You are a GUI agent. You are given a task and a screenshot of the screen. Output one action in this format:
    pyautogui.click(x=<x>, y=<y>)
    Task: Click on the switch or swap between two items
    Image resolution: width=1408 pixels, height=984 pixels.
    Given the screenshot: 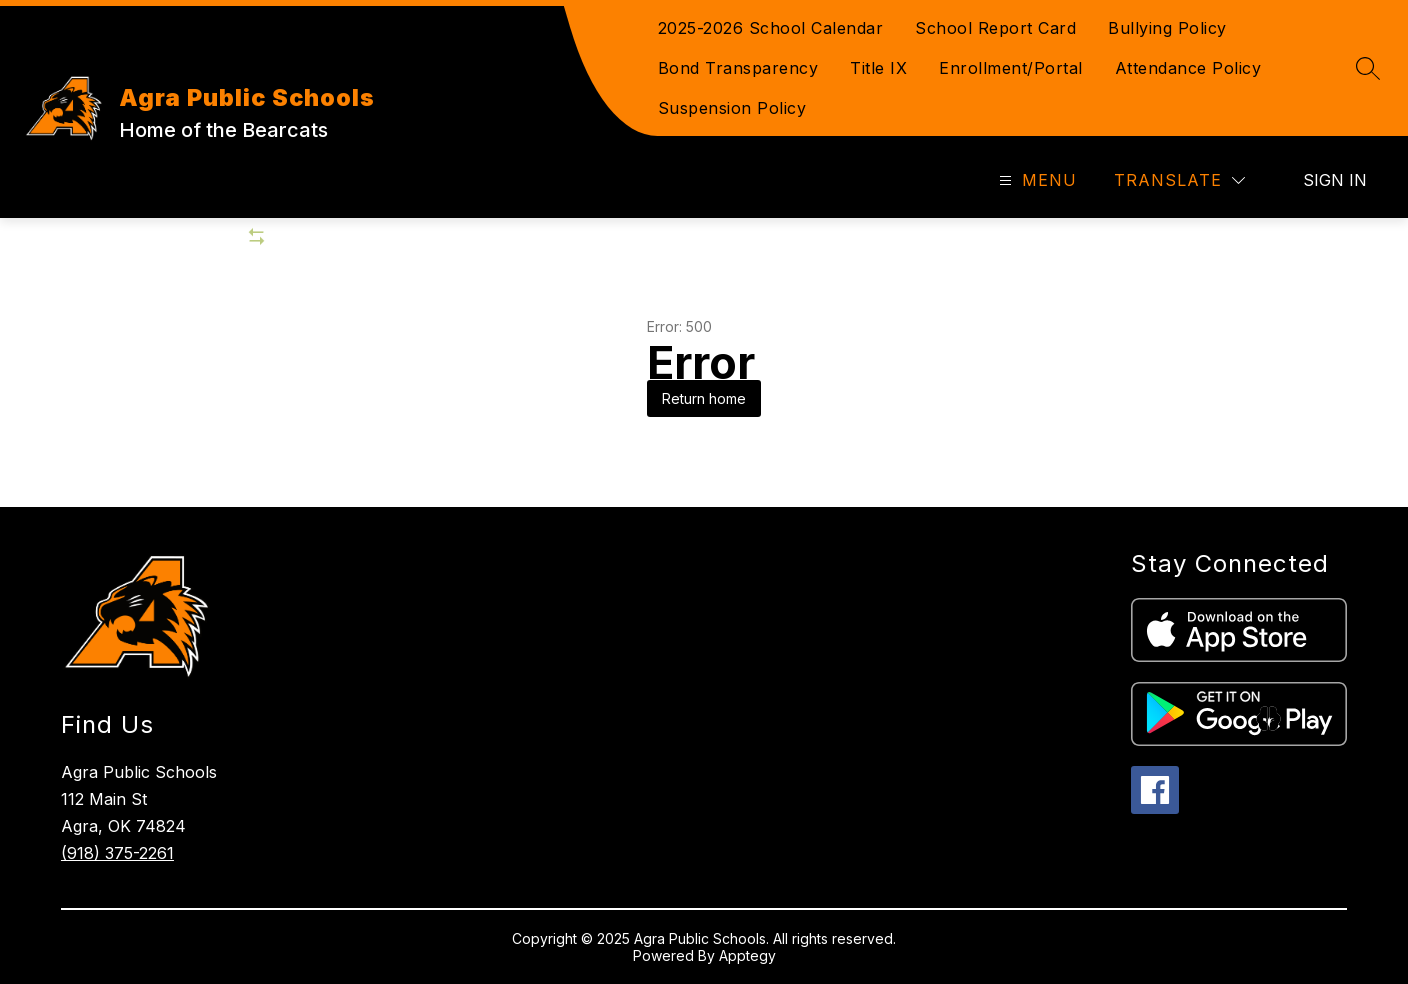 What is the action you would take?
    pyautogui.click(x=256, y=236)
    